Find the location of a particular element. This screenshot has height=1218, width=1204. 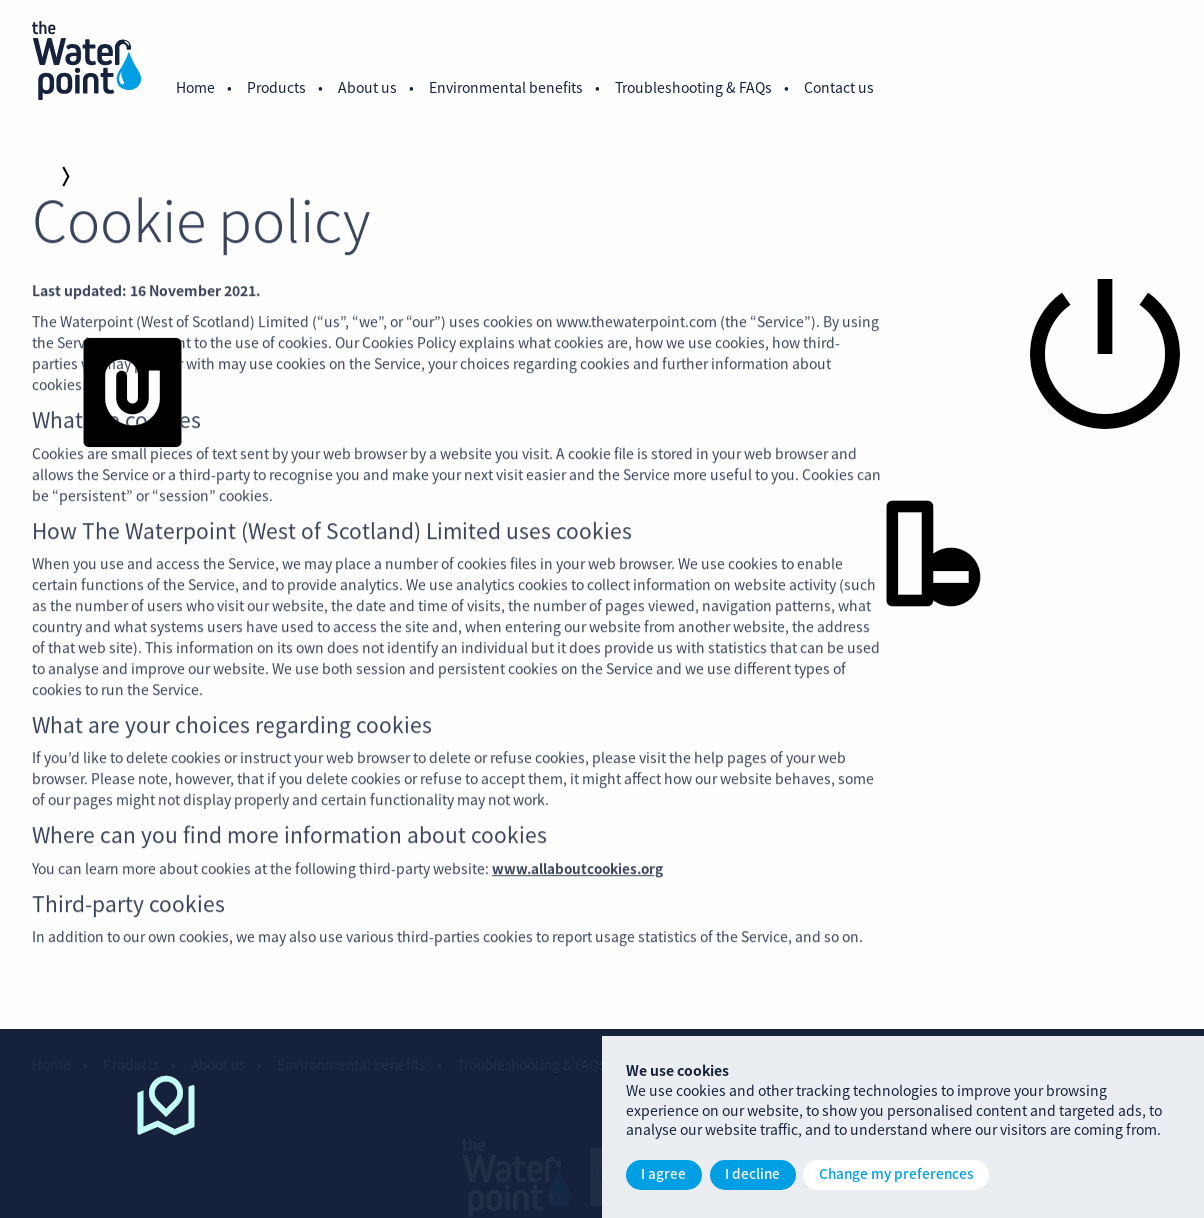

navigate to the next item or page is located at coordinates (65, 176).